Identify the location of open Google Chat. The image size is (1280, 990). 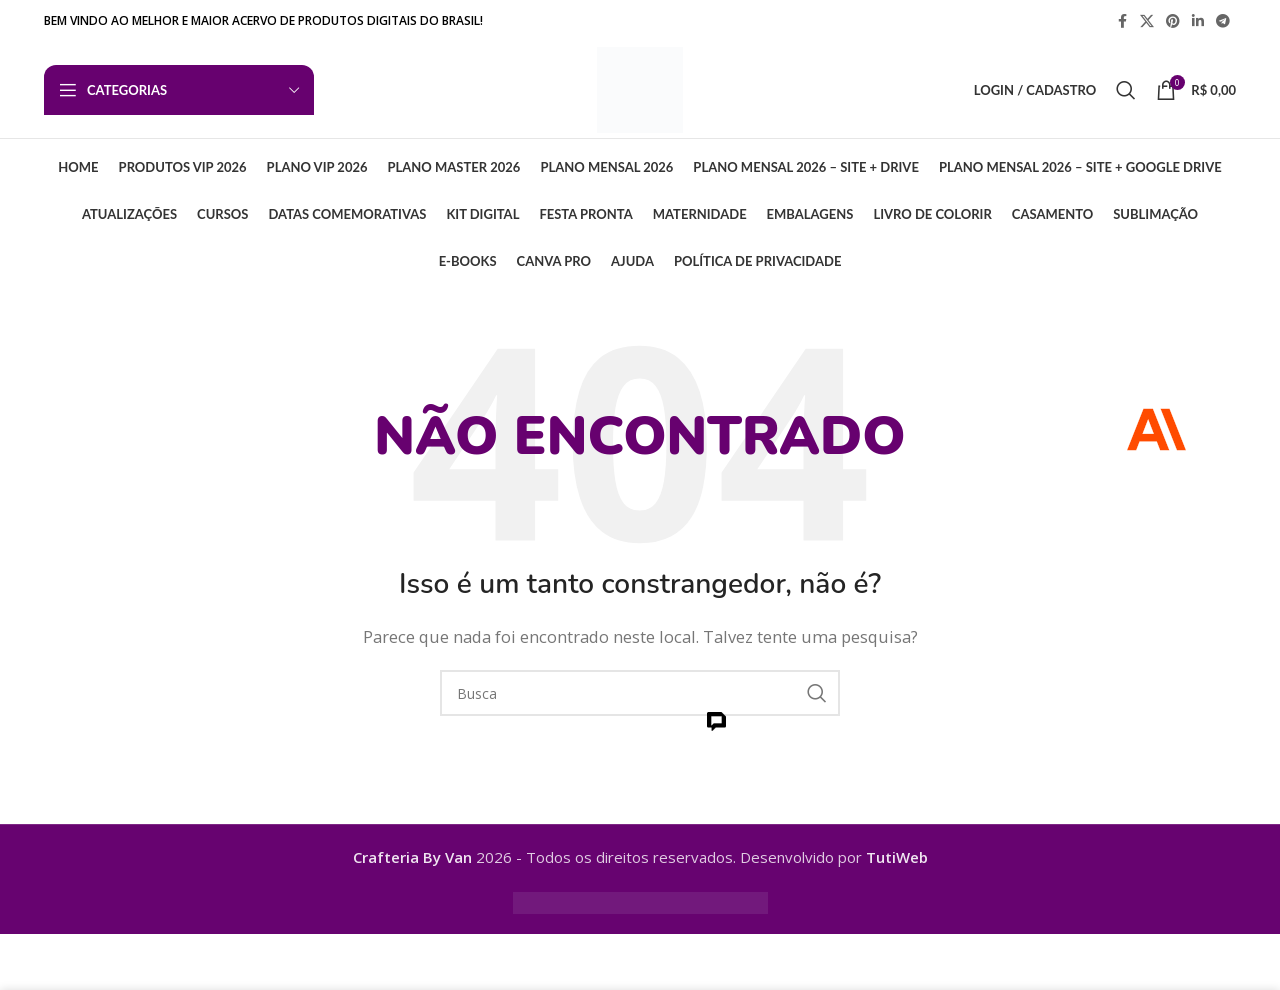
(716, 721).